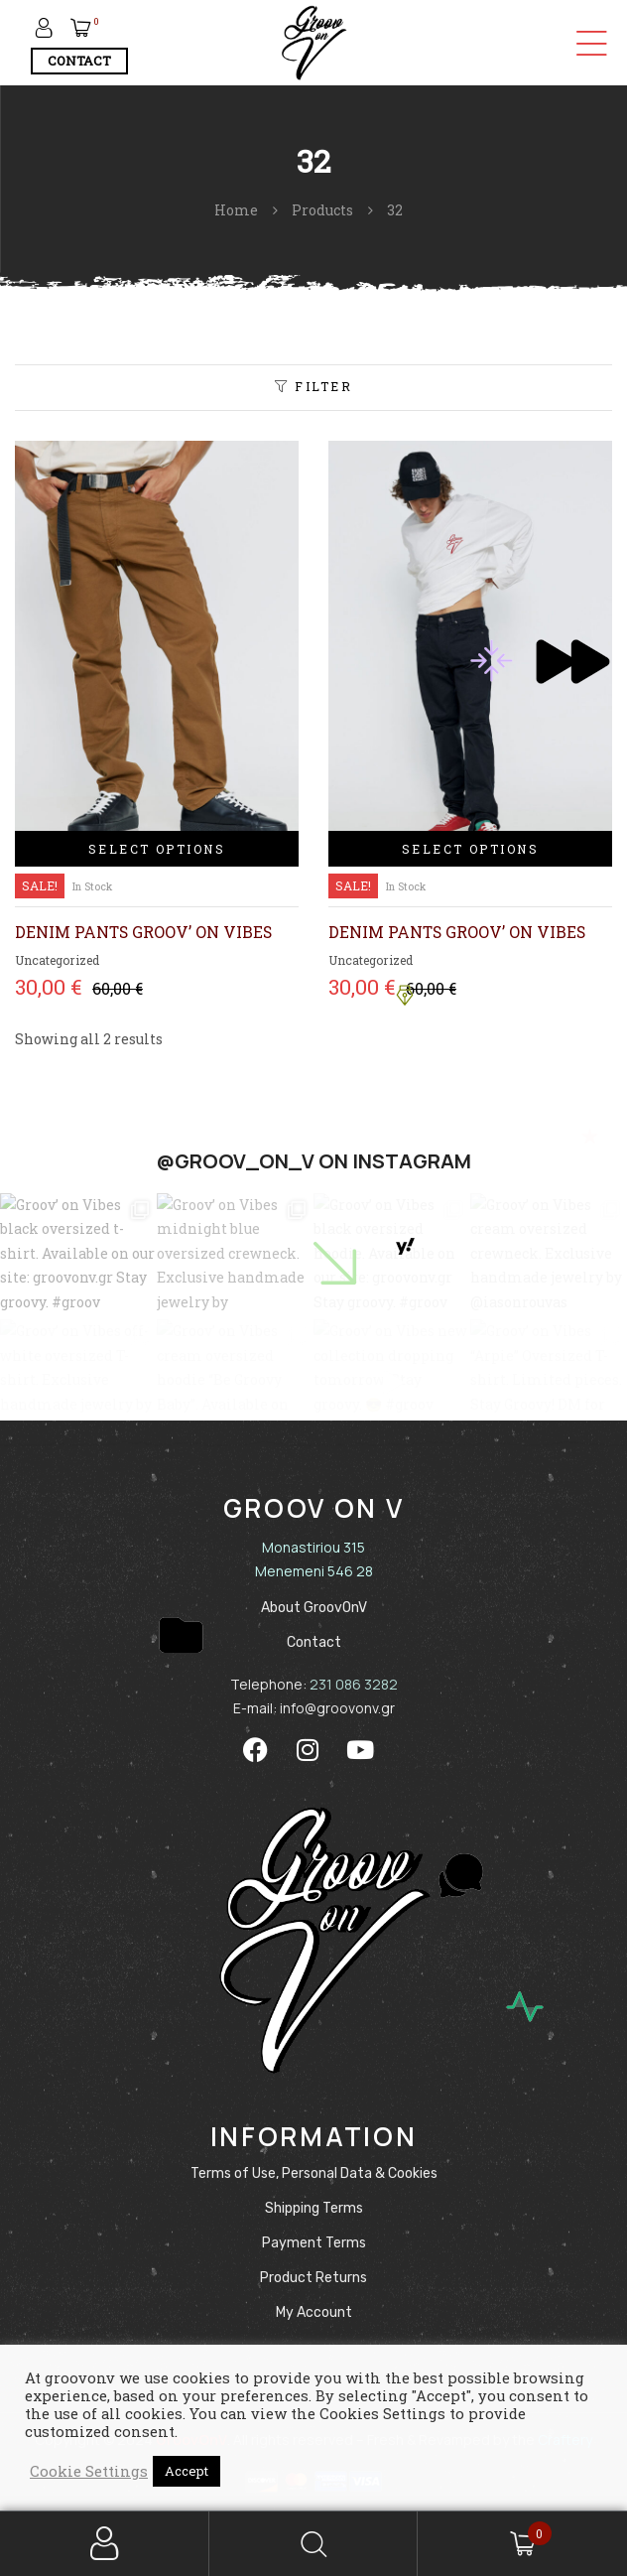 The height and width of the screenshot is (2576, 627). What do you see at coordinates (405, 1246) in the screenshot?
I see `open Yahoo app or website` at bounding box center [405, 1246].